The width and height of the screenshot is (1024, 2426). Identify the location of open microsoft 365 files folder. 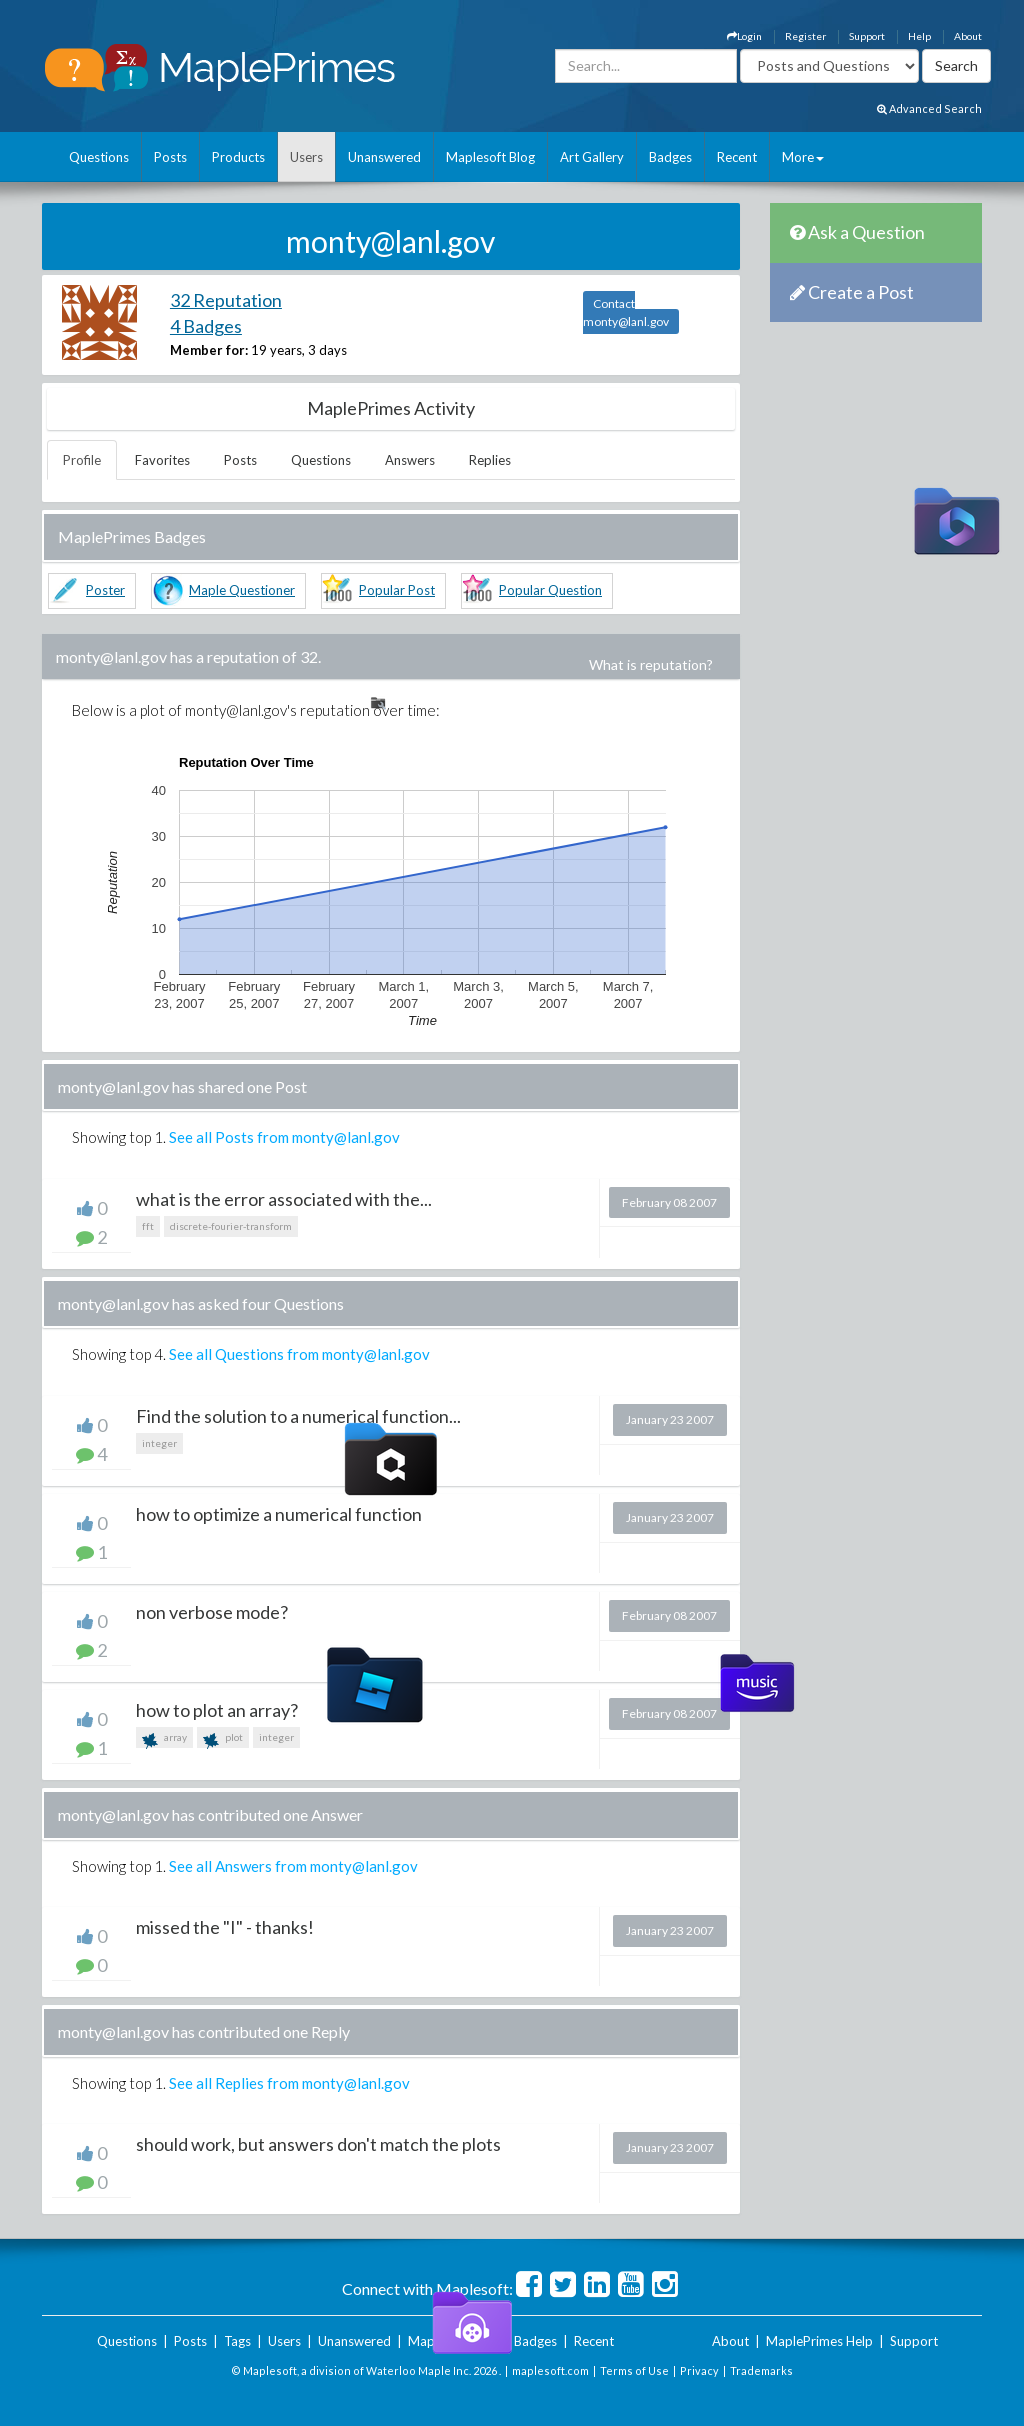
(956, 523).